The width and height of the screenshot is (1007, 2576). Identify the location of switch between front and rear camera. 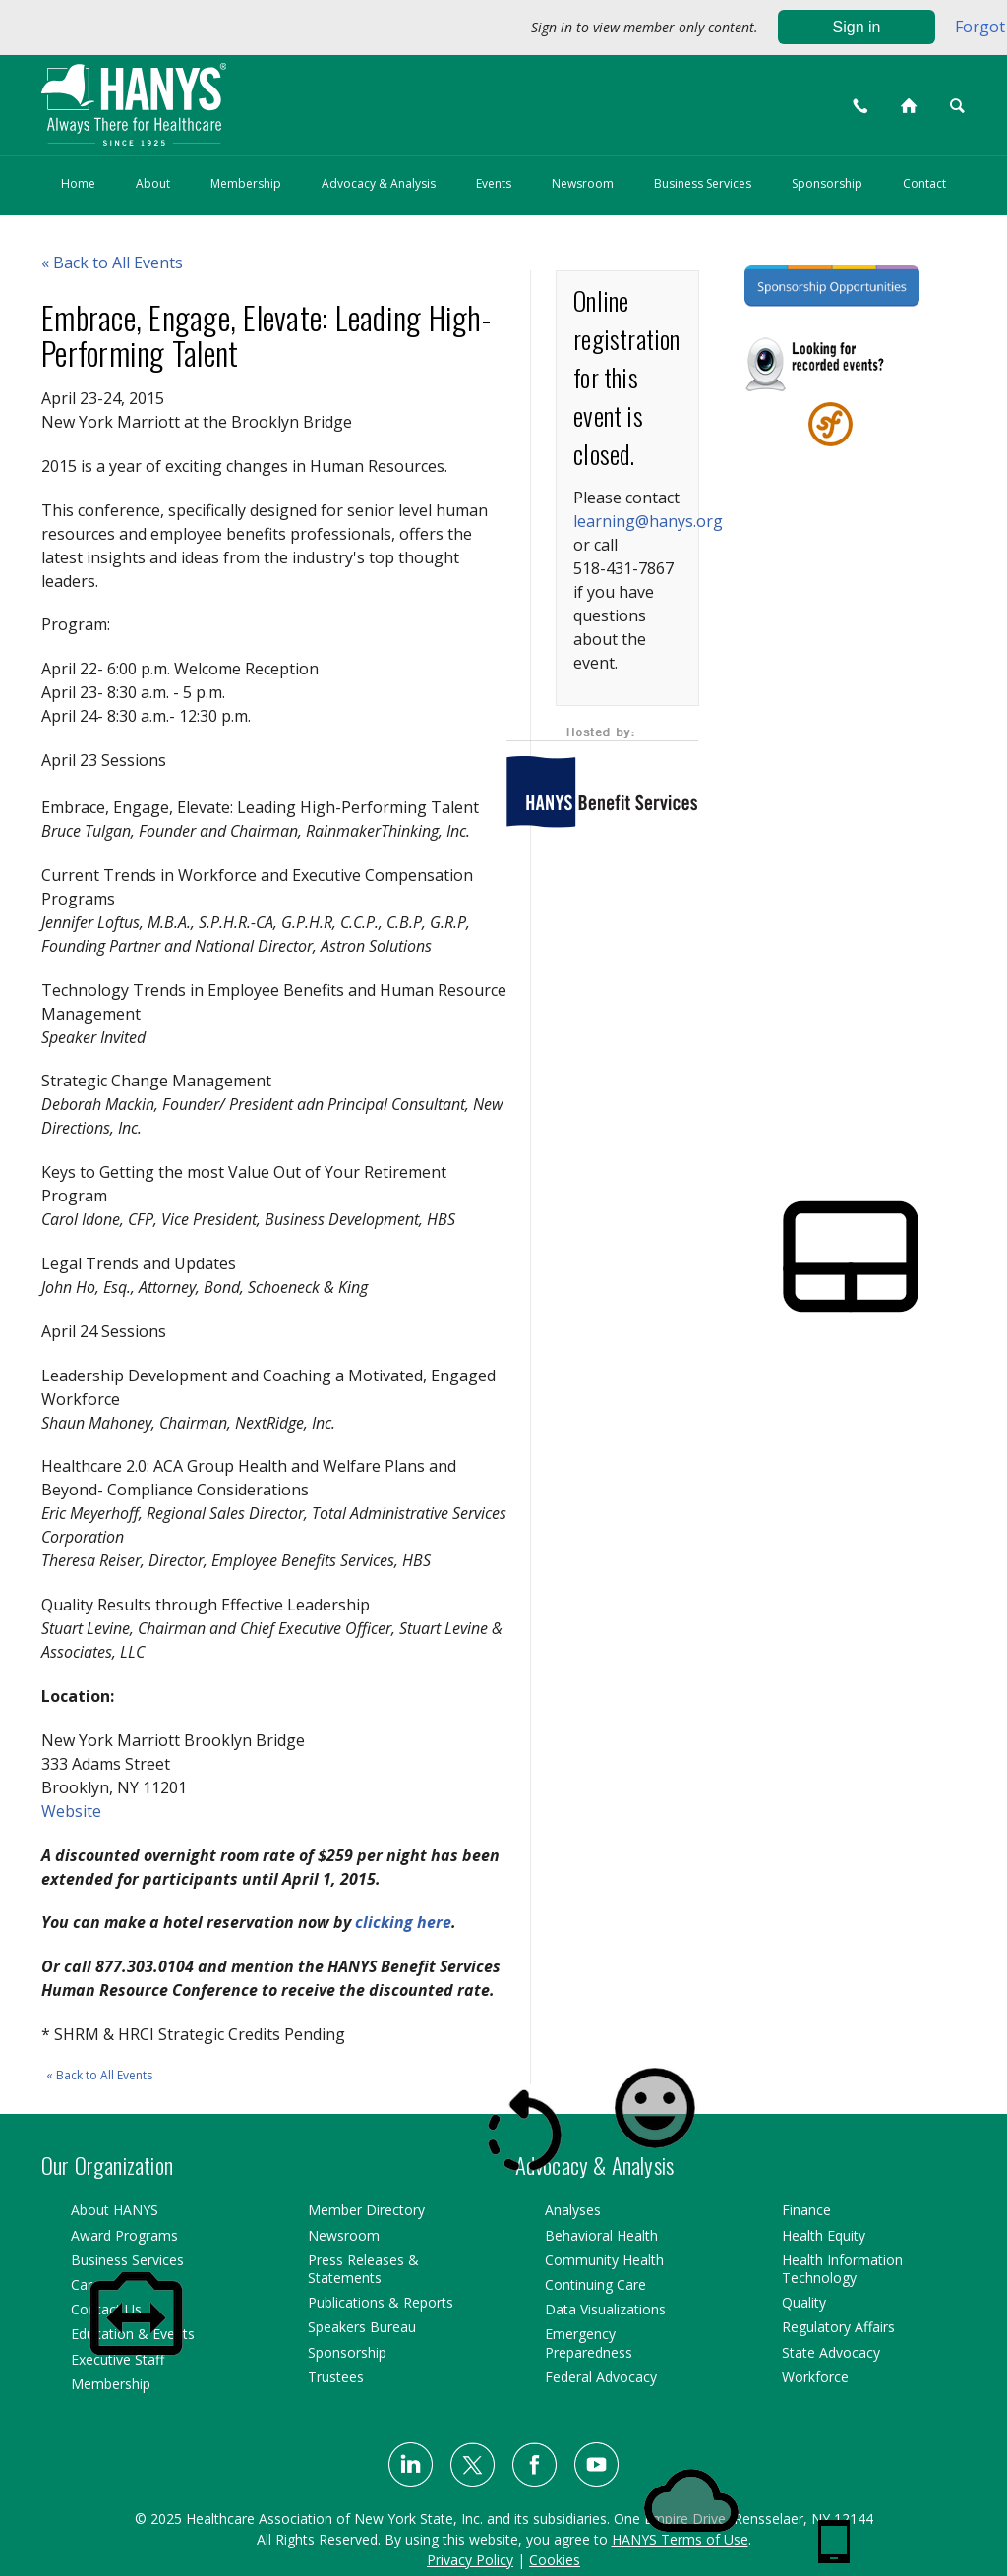
(136, 2317).